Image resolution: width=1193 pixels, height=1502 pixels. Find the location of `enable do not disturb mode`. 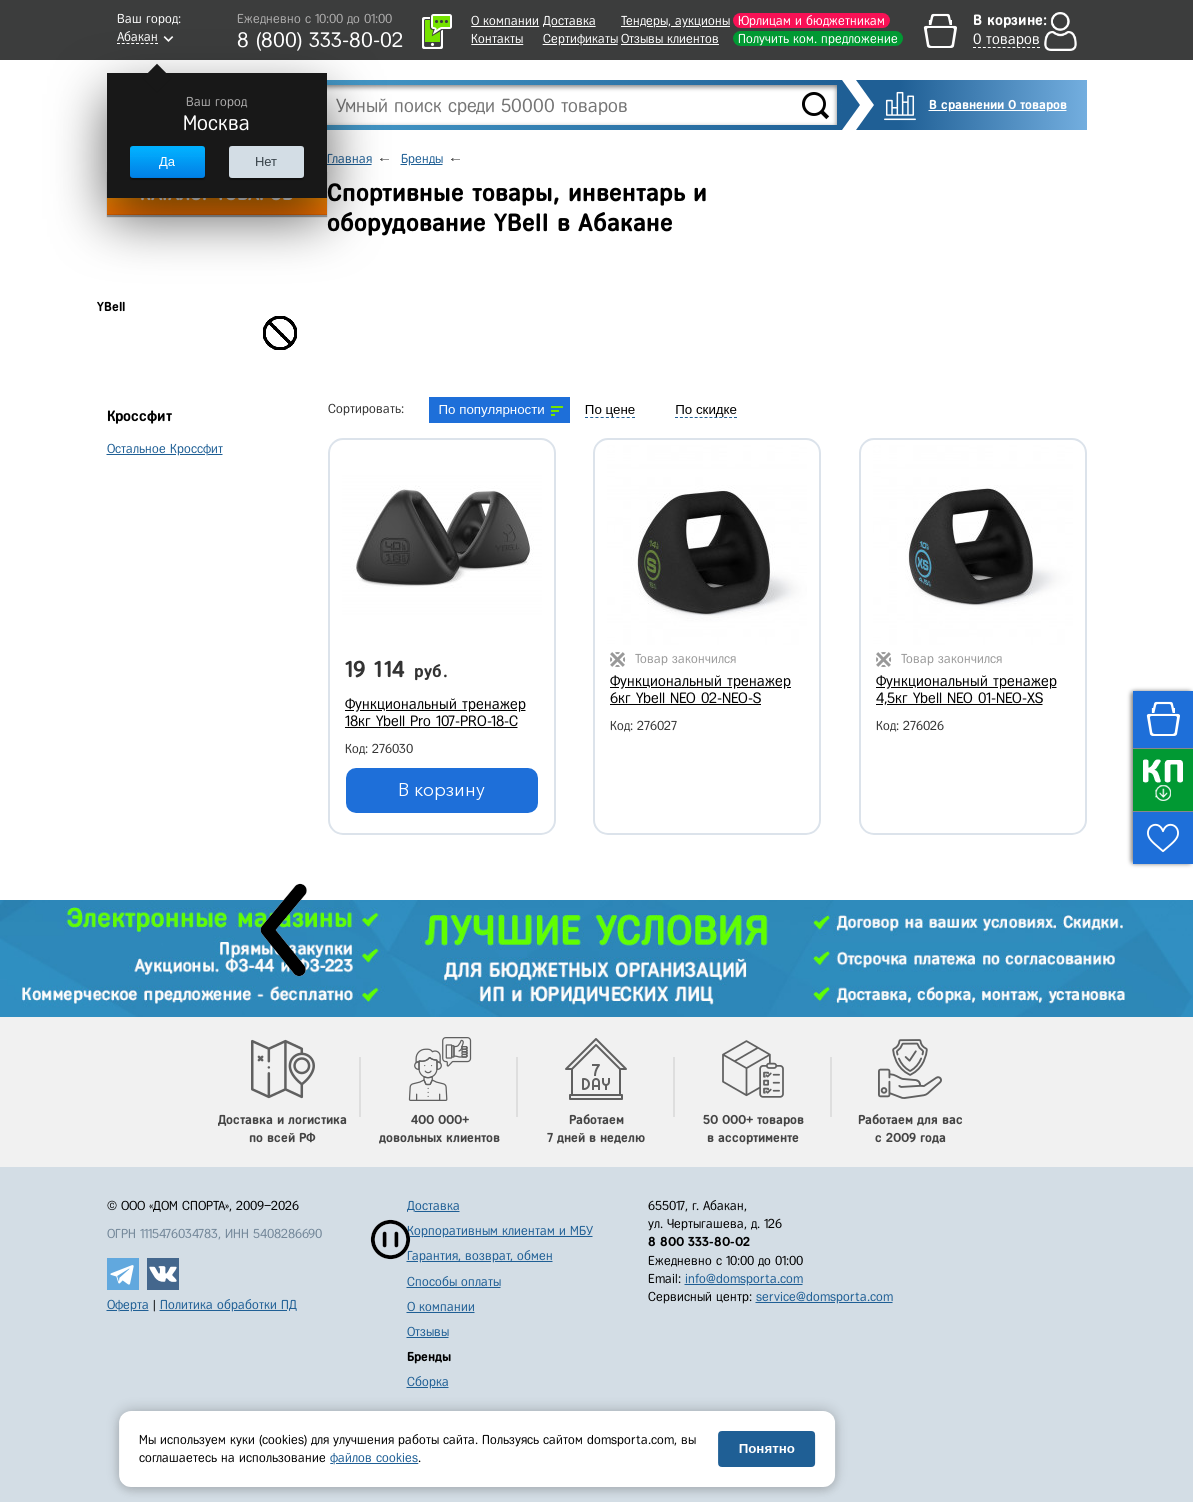

enable do not disturb mode is located at coordinates (280, 333).